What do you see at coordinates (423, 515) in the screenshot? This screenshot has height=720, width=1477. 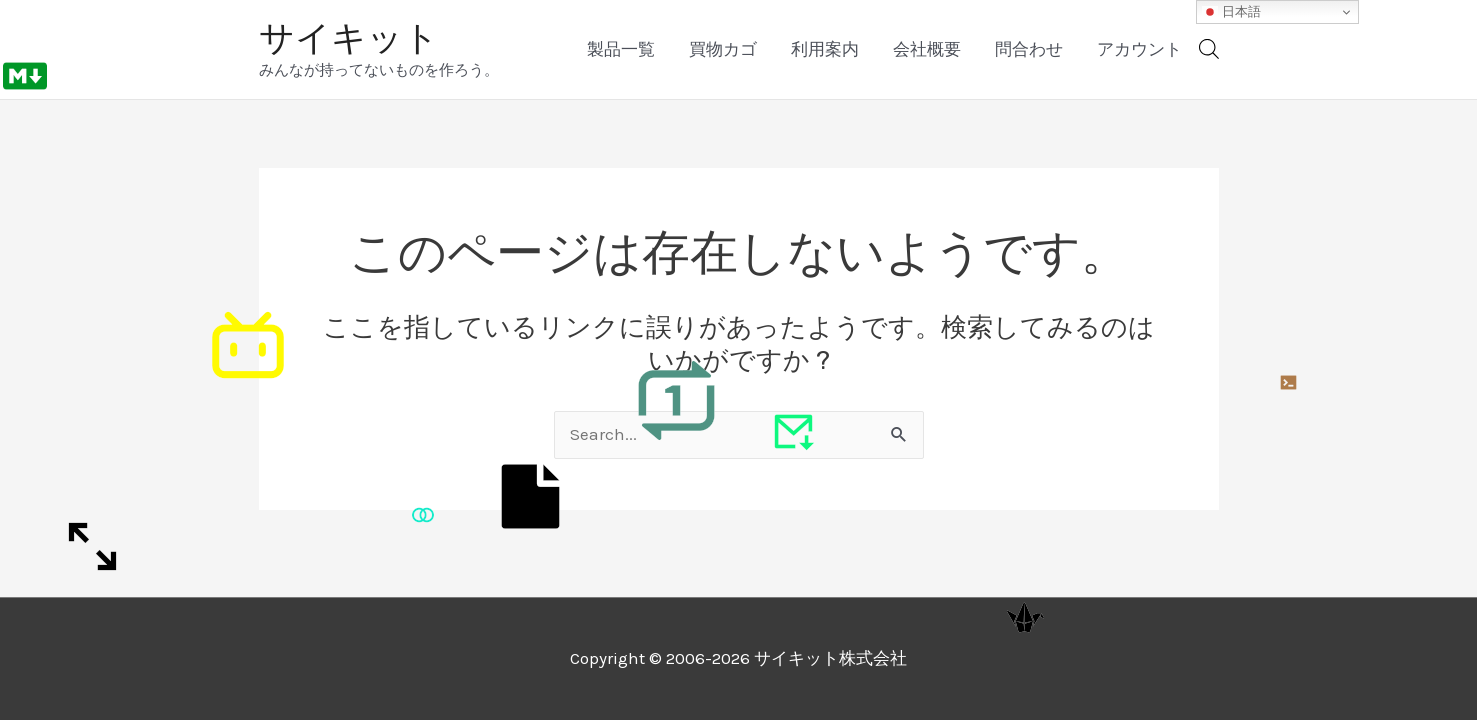 I see `pay with mastercard` at bounding box center [423, 515].